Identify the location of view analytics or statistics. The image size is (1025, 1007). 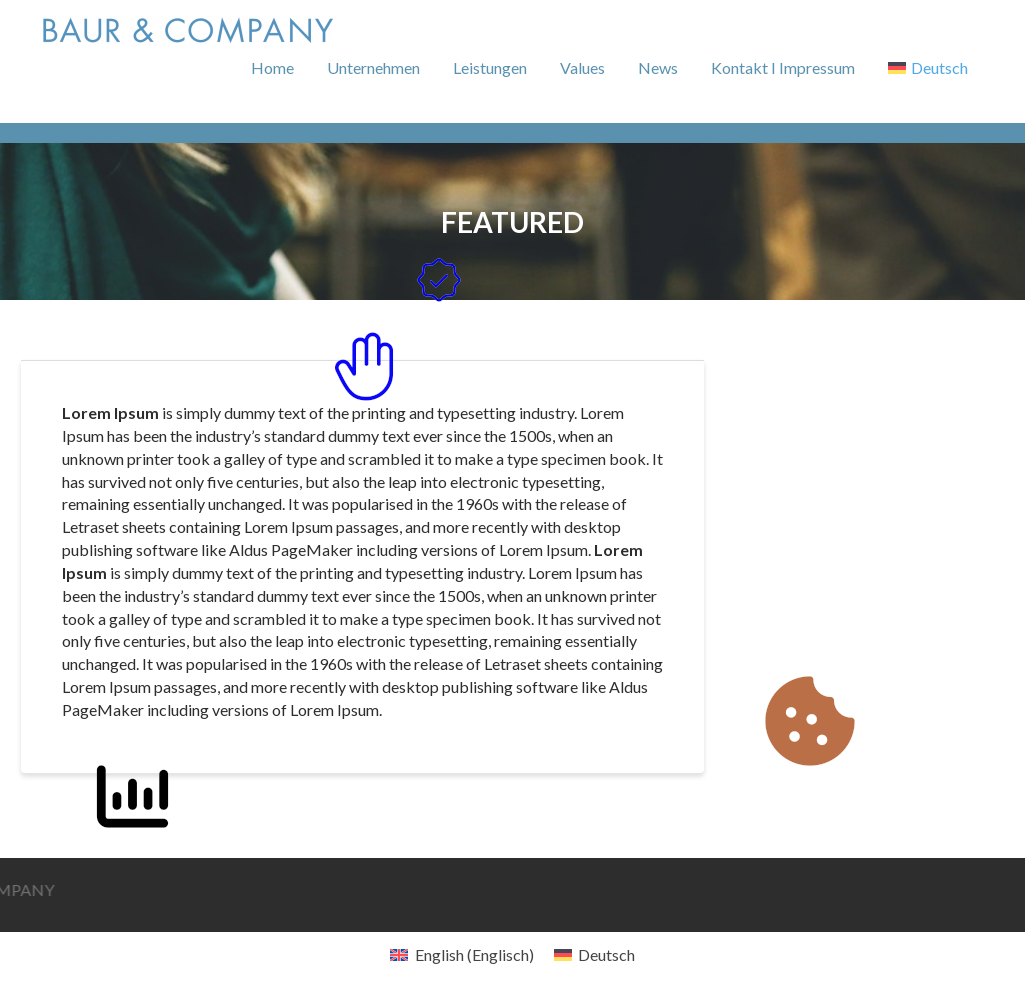
(132, 796).